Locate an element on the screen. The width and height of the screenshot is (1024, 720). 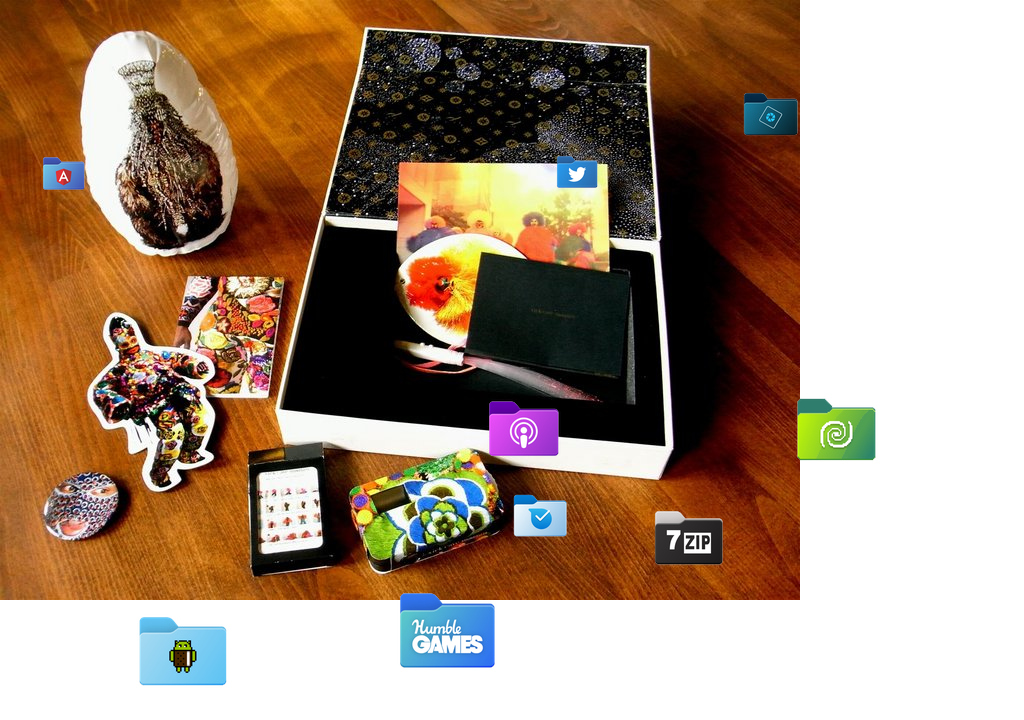
folder containing android app files is located at coordinates (182, 653).